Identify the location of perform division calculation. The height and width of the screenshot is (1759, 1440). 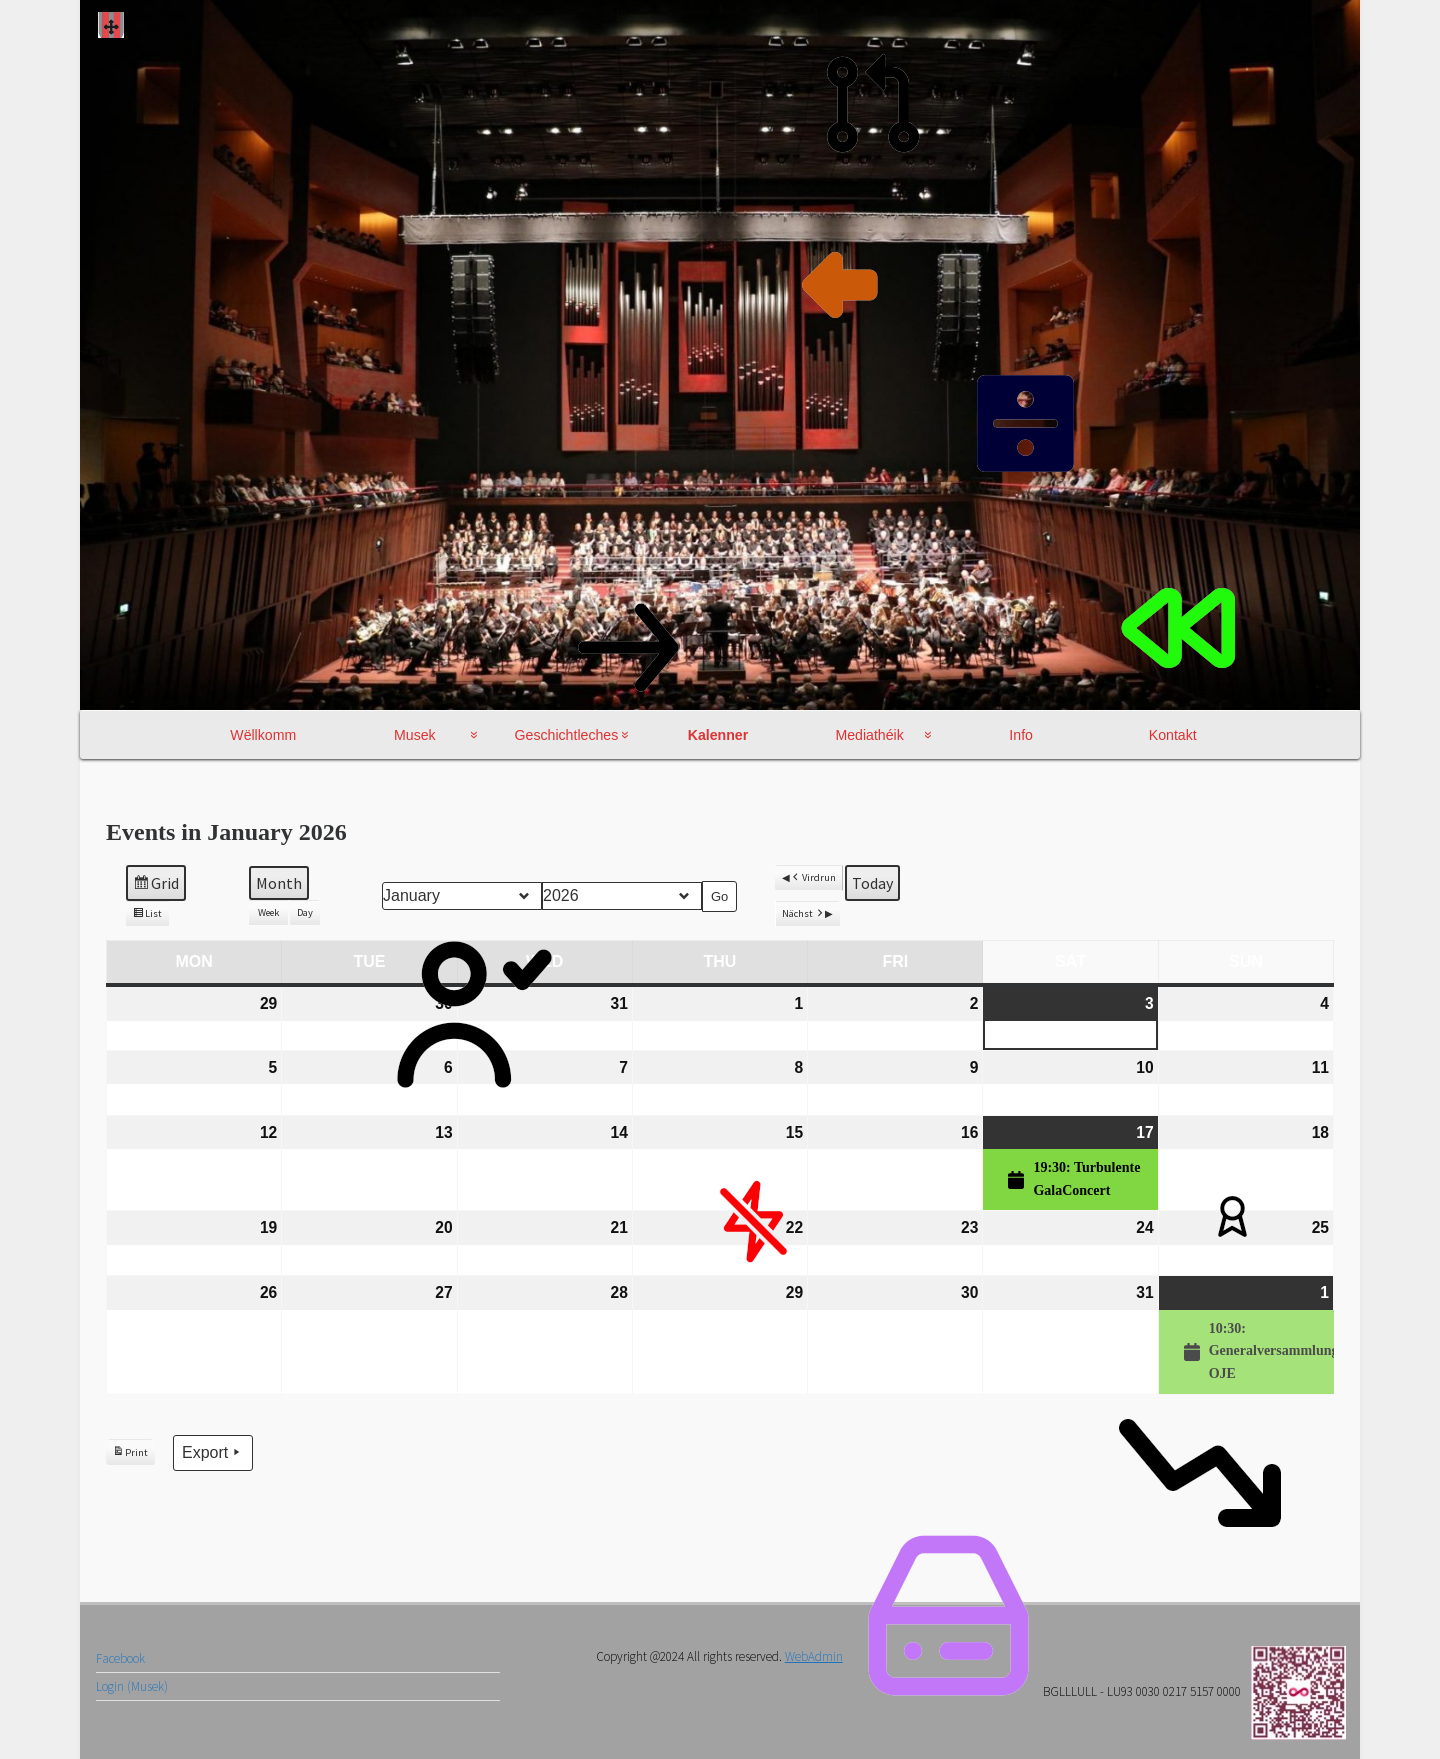
(1025, 423).